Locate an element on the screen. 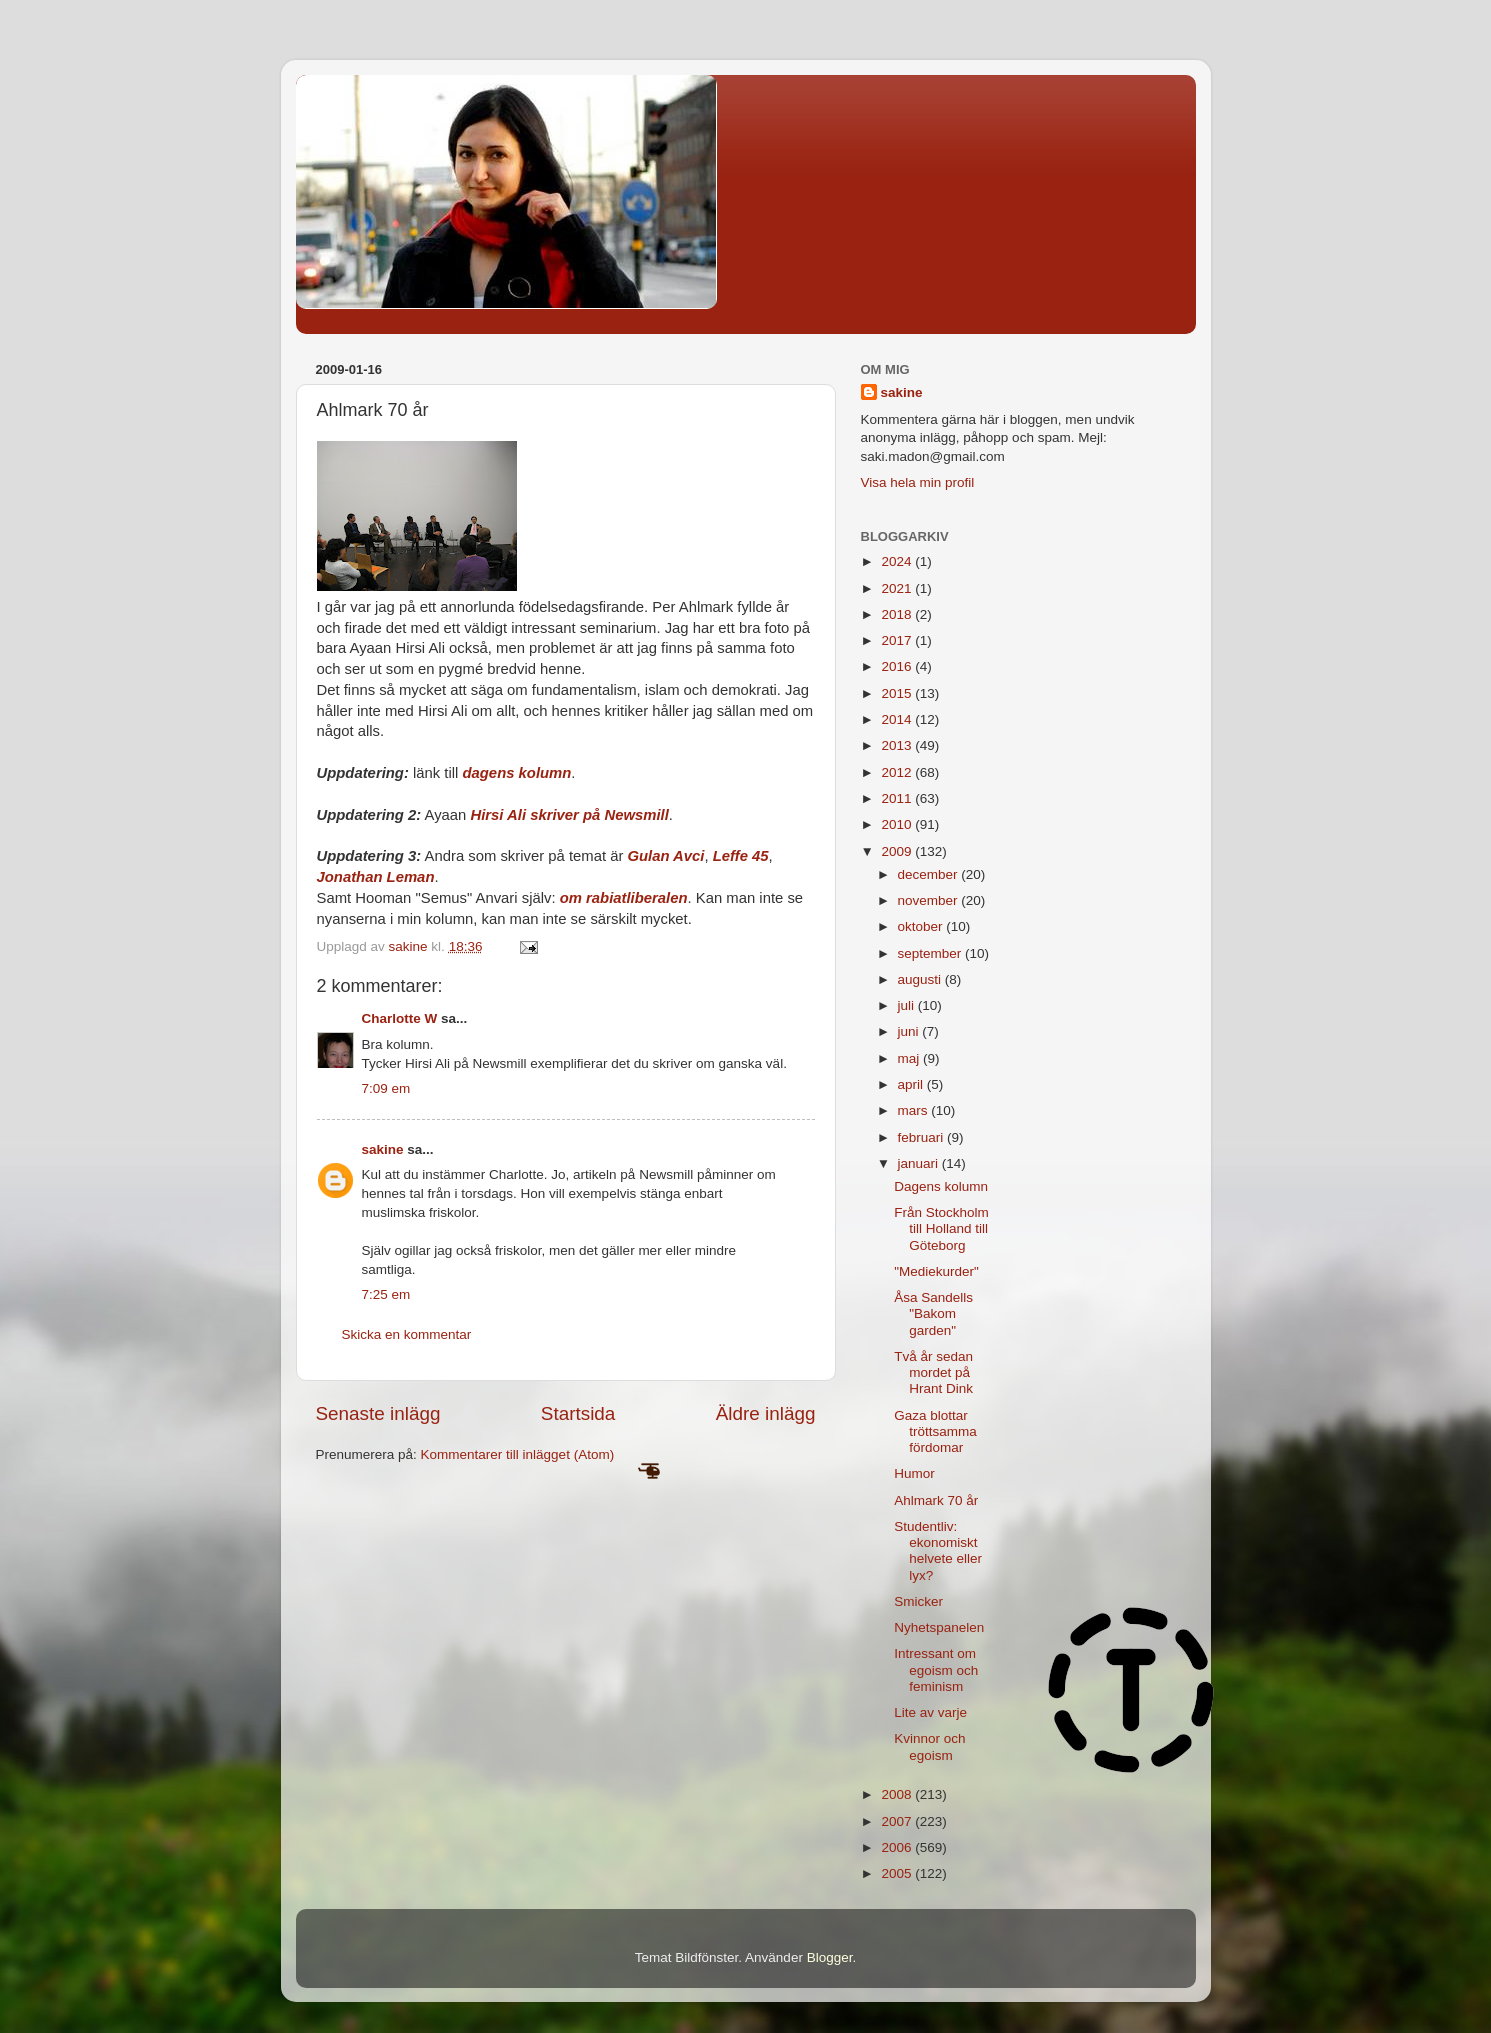 The image size is (1491, 2033). access helicopter or air transport options is located at coordinates (649, 1470).